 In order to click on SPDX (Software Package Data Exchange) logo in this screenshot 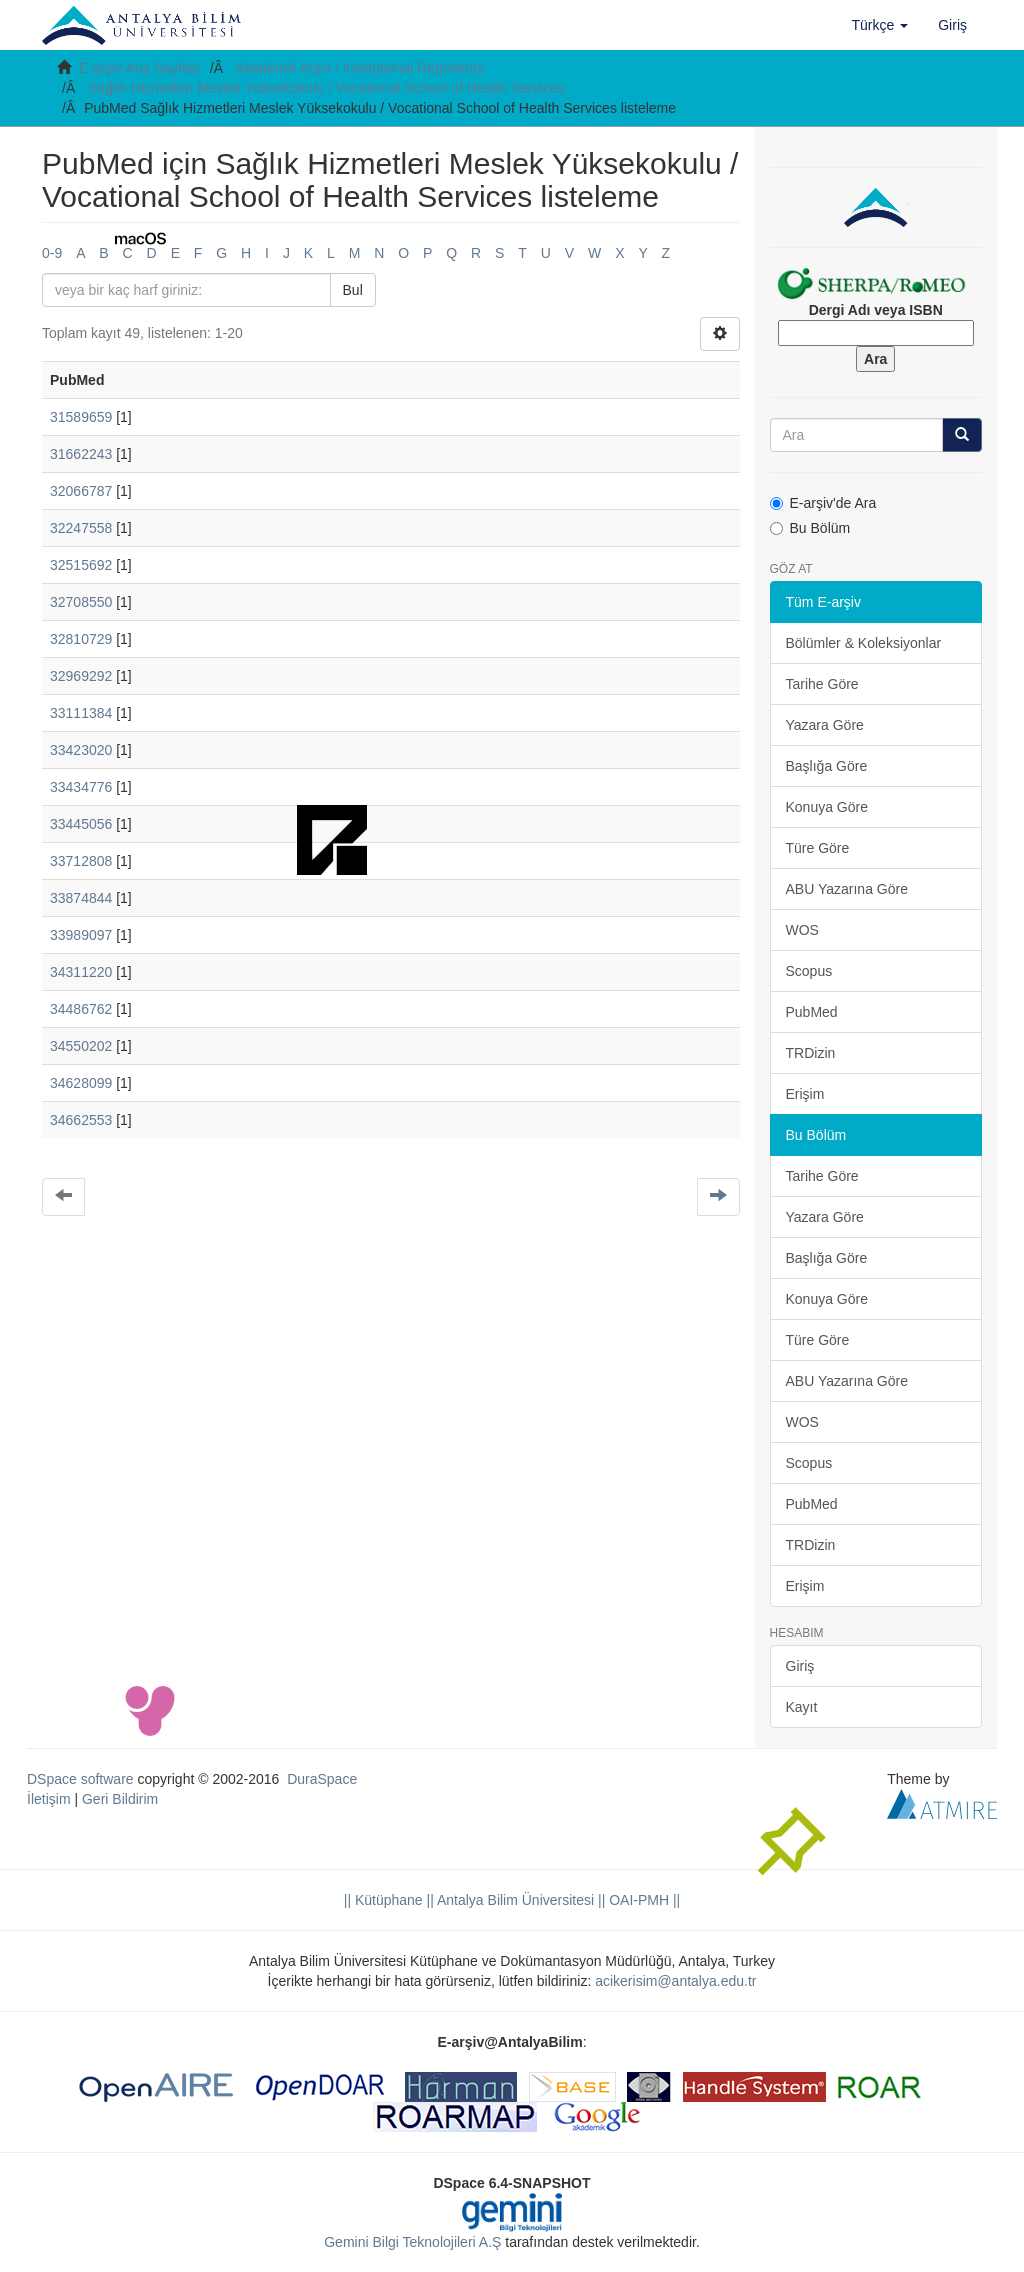, I will do `click(332, 840)`.